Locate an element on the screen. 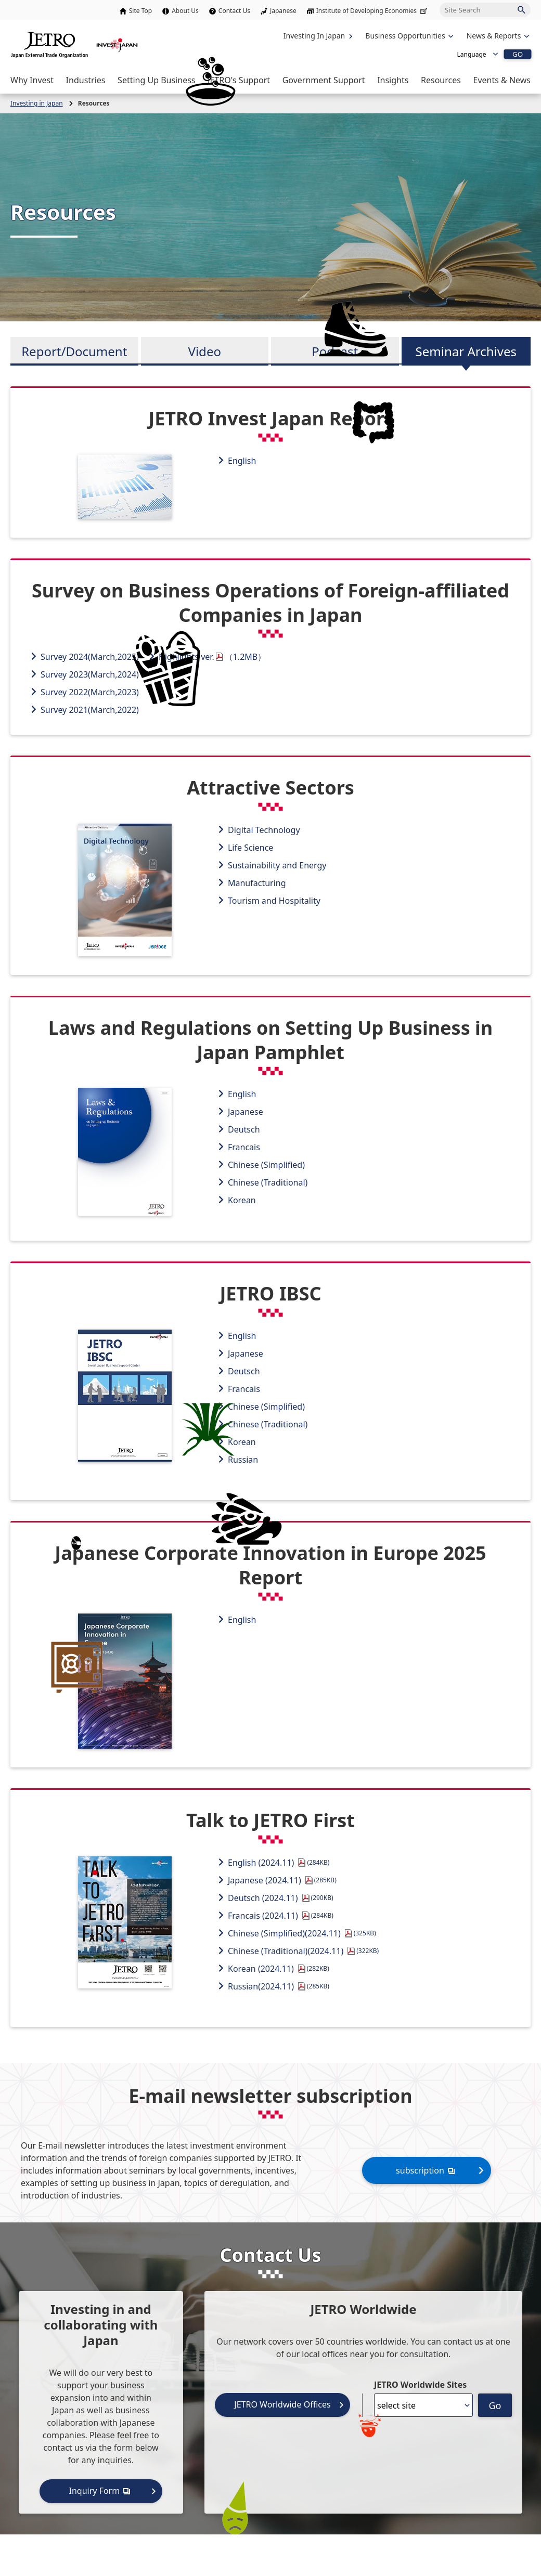  select pirate or rogue character class is located at coordinates (76, 1543).